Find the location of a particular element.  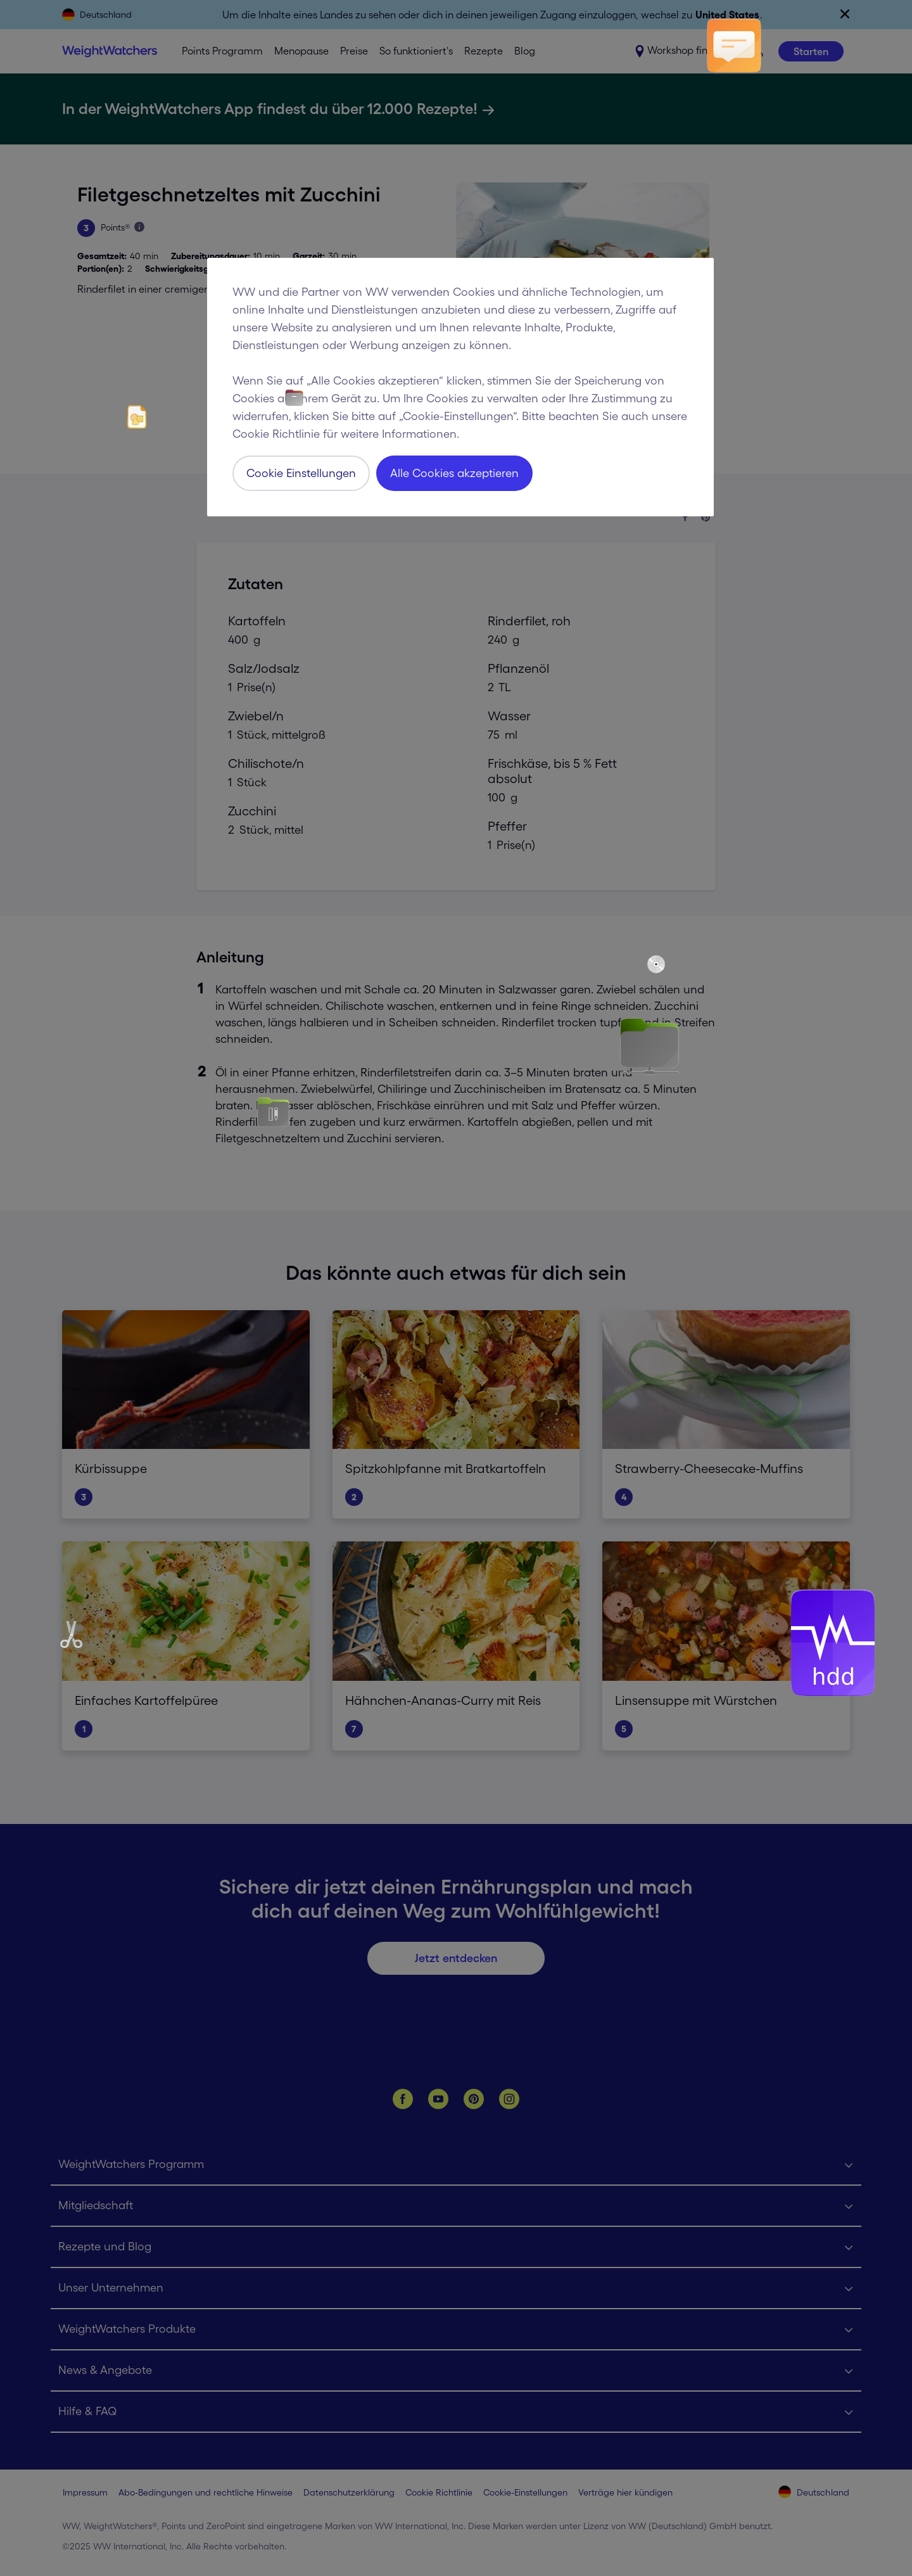

cut selected content to clipboard is located at coordinates (71, 1635).